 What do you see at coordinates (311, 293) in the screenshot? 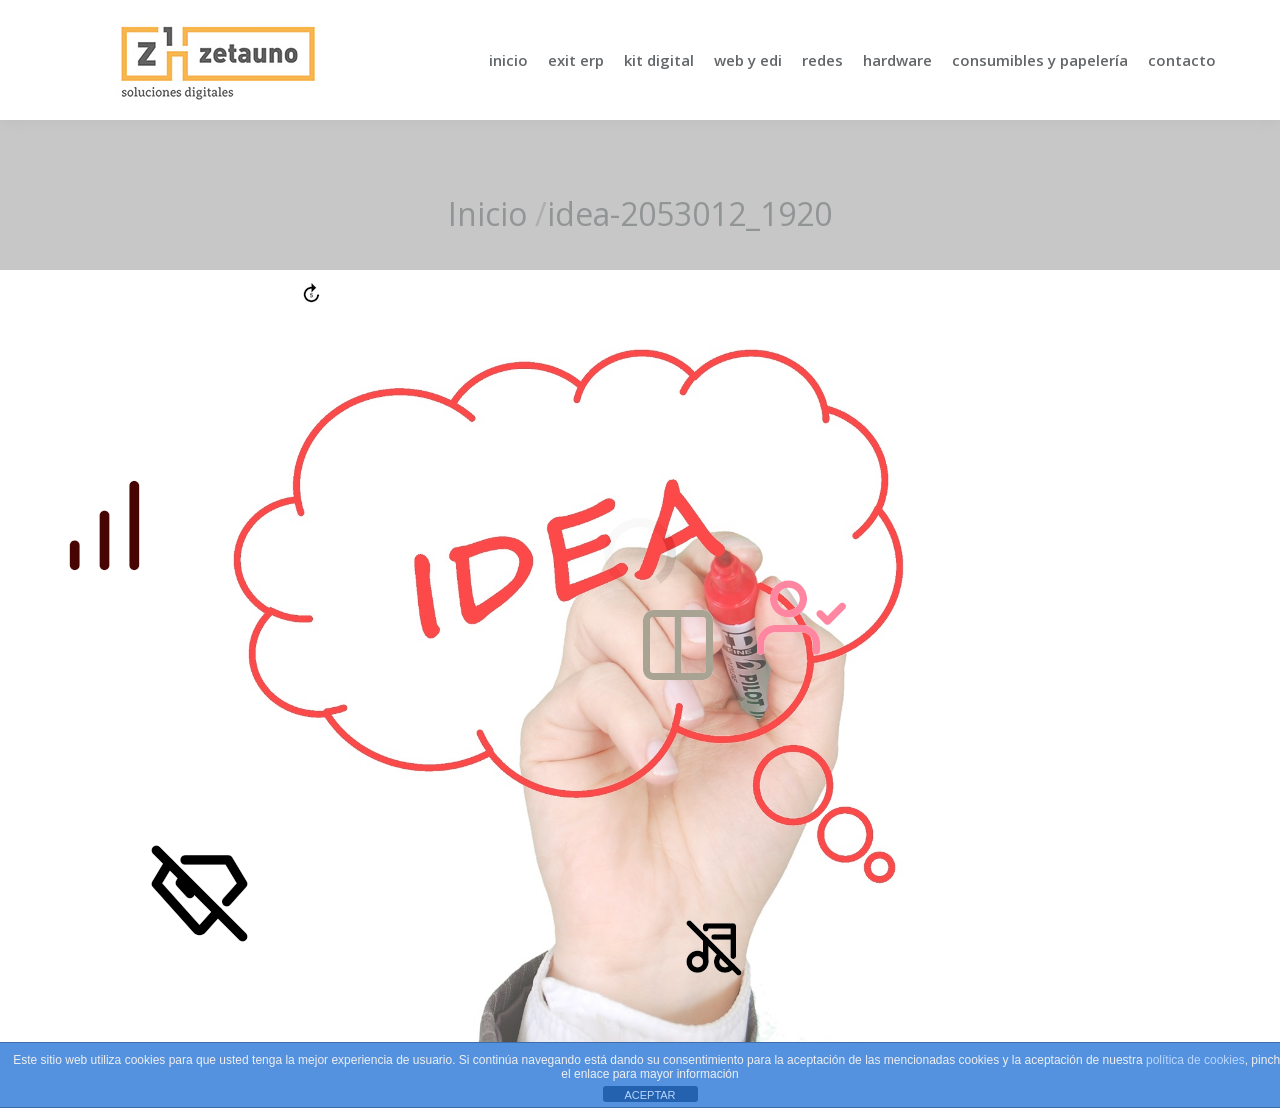
I see `skip forward 5 seconds in media playback` at bounding box center [311, 293].